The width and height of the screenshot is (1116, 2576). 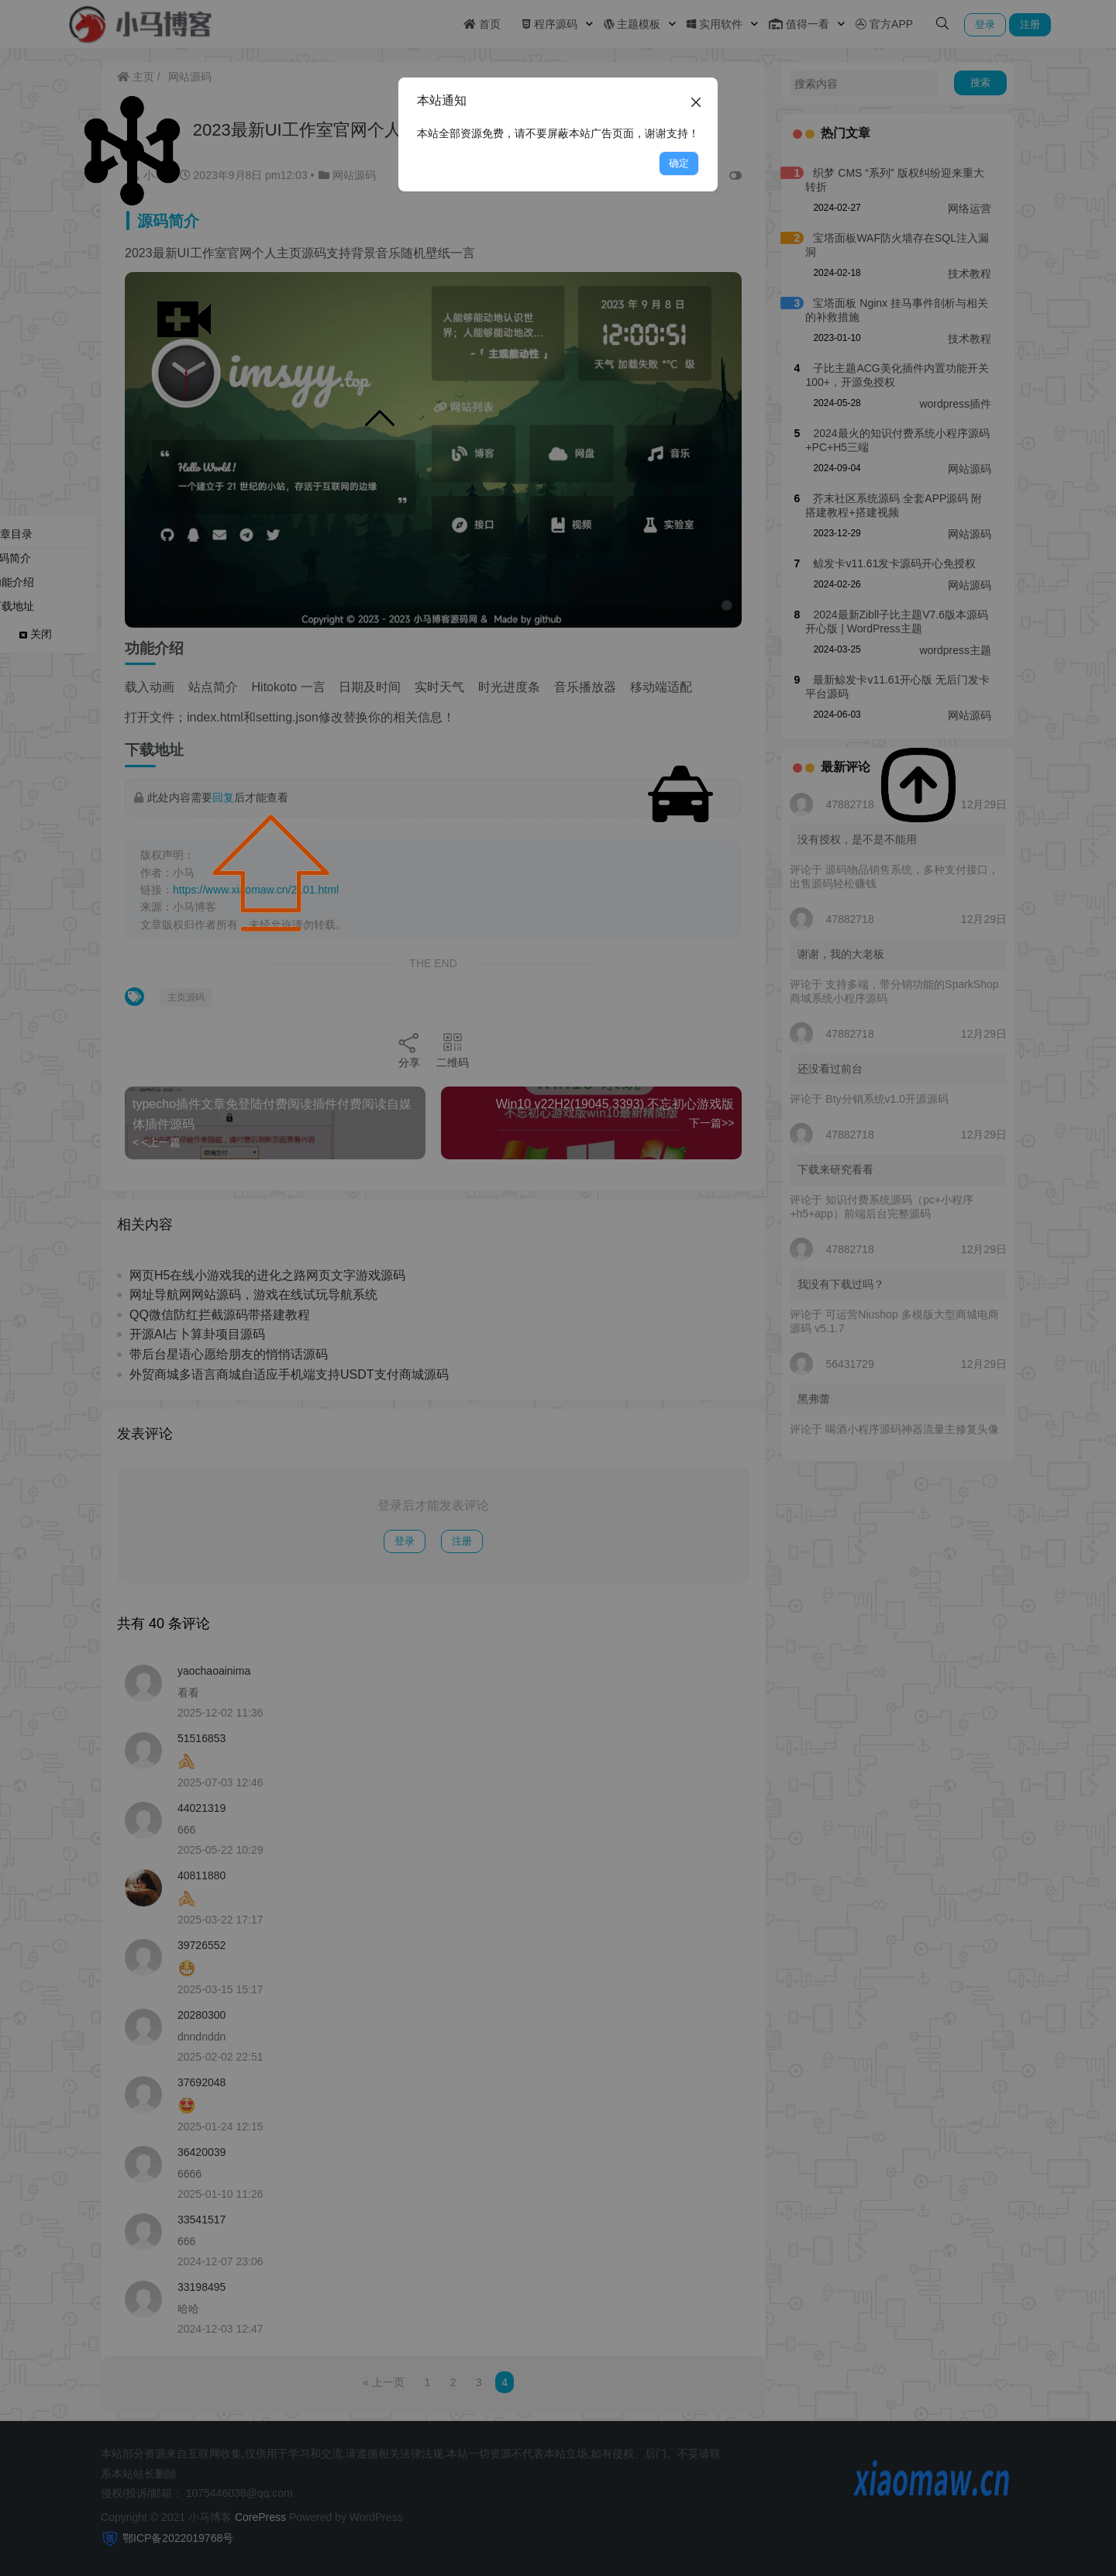 What do you see at coordinates (918, 785) in the screenshot?
I see `upload a file or document` at bounding box center [918, 785].